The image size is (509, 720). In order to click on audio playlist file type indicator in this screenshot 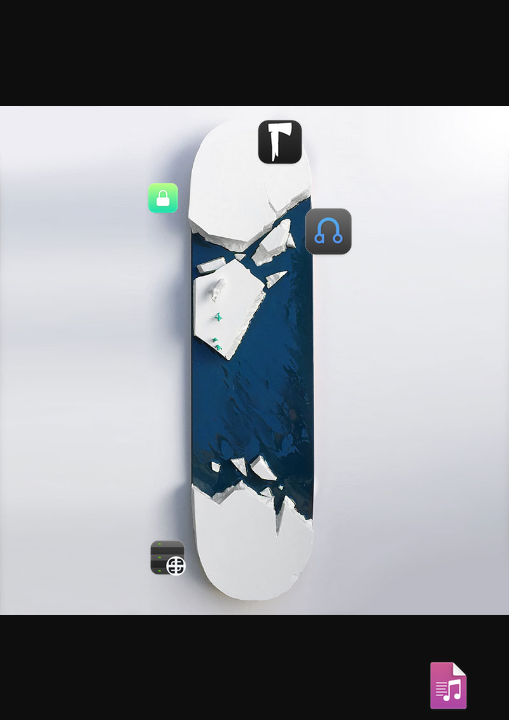, I will do `click(448, 685)`.